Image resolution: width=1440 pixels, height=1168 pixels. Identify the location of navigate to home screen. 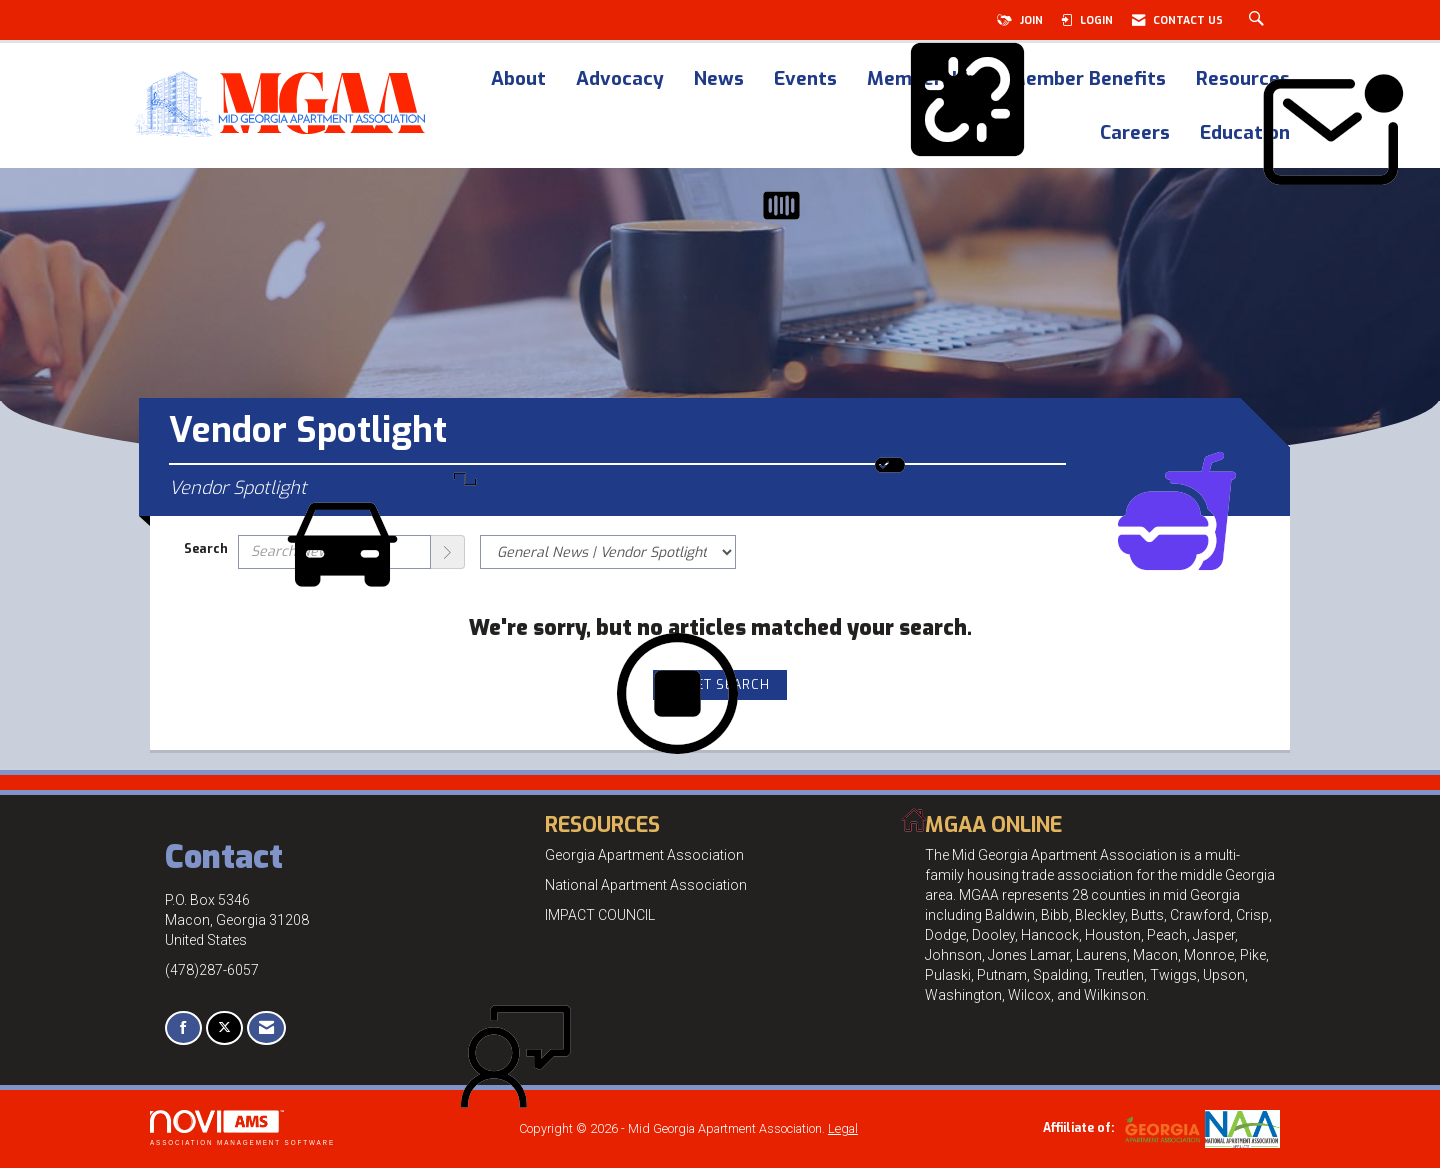
(914, 820).